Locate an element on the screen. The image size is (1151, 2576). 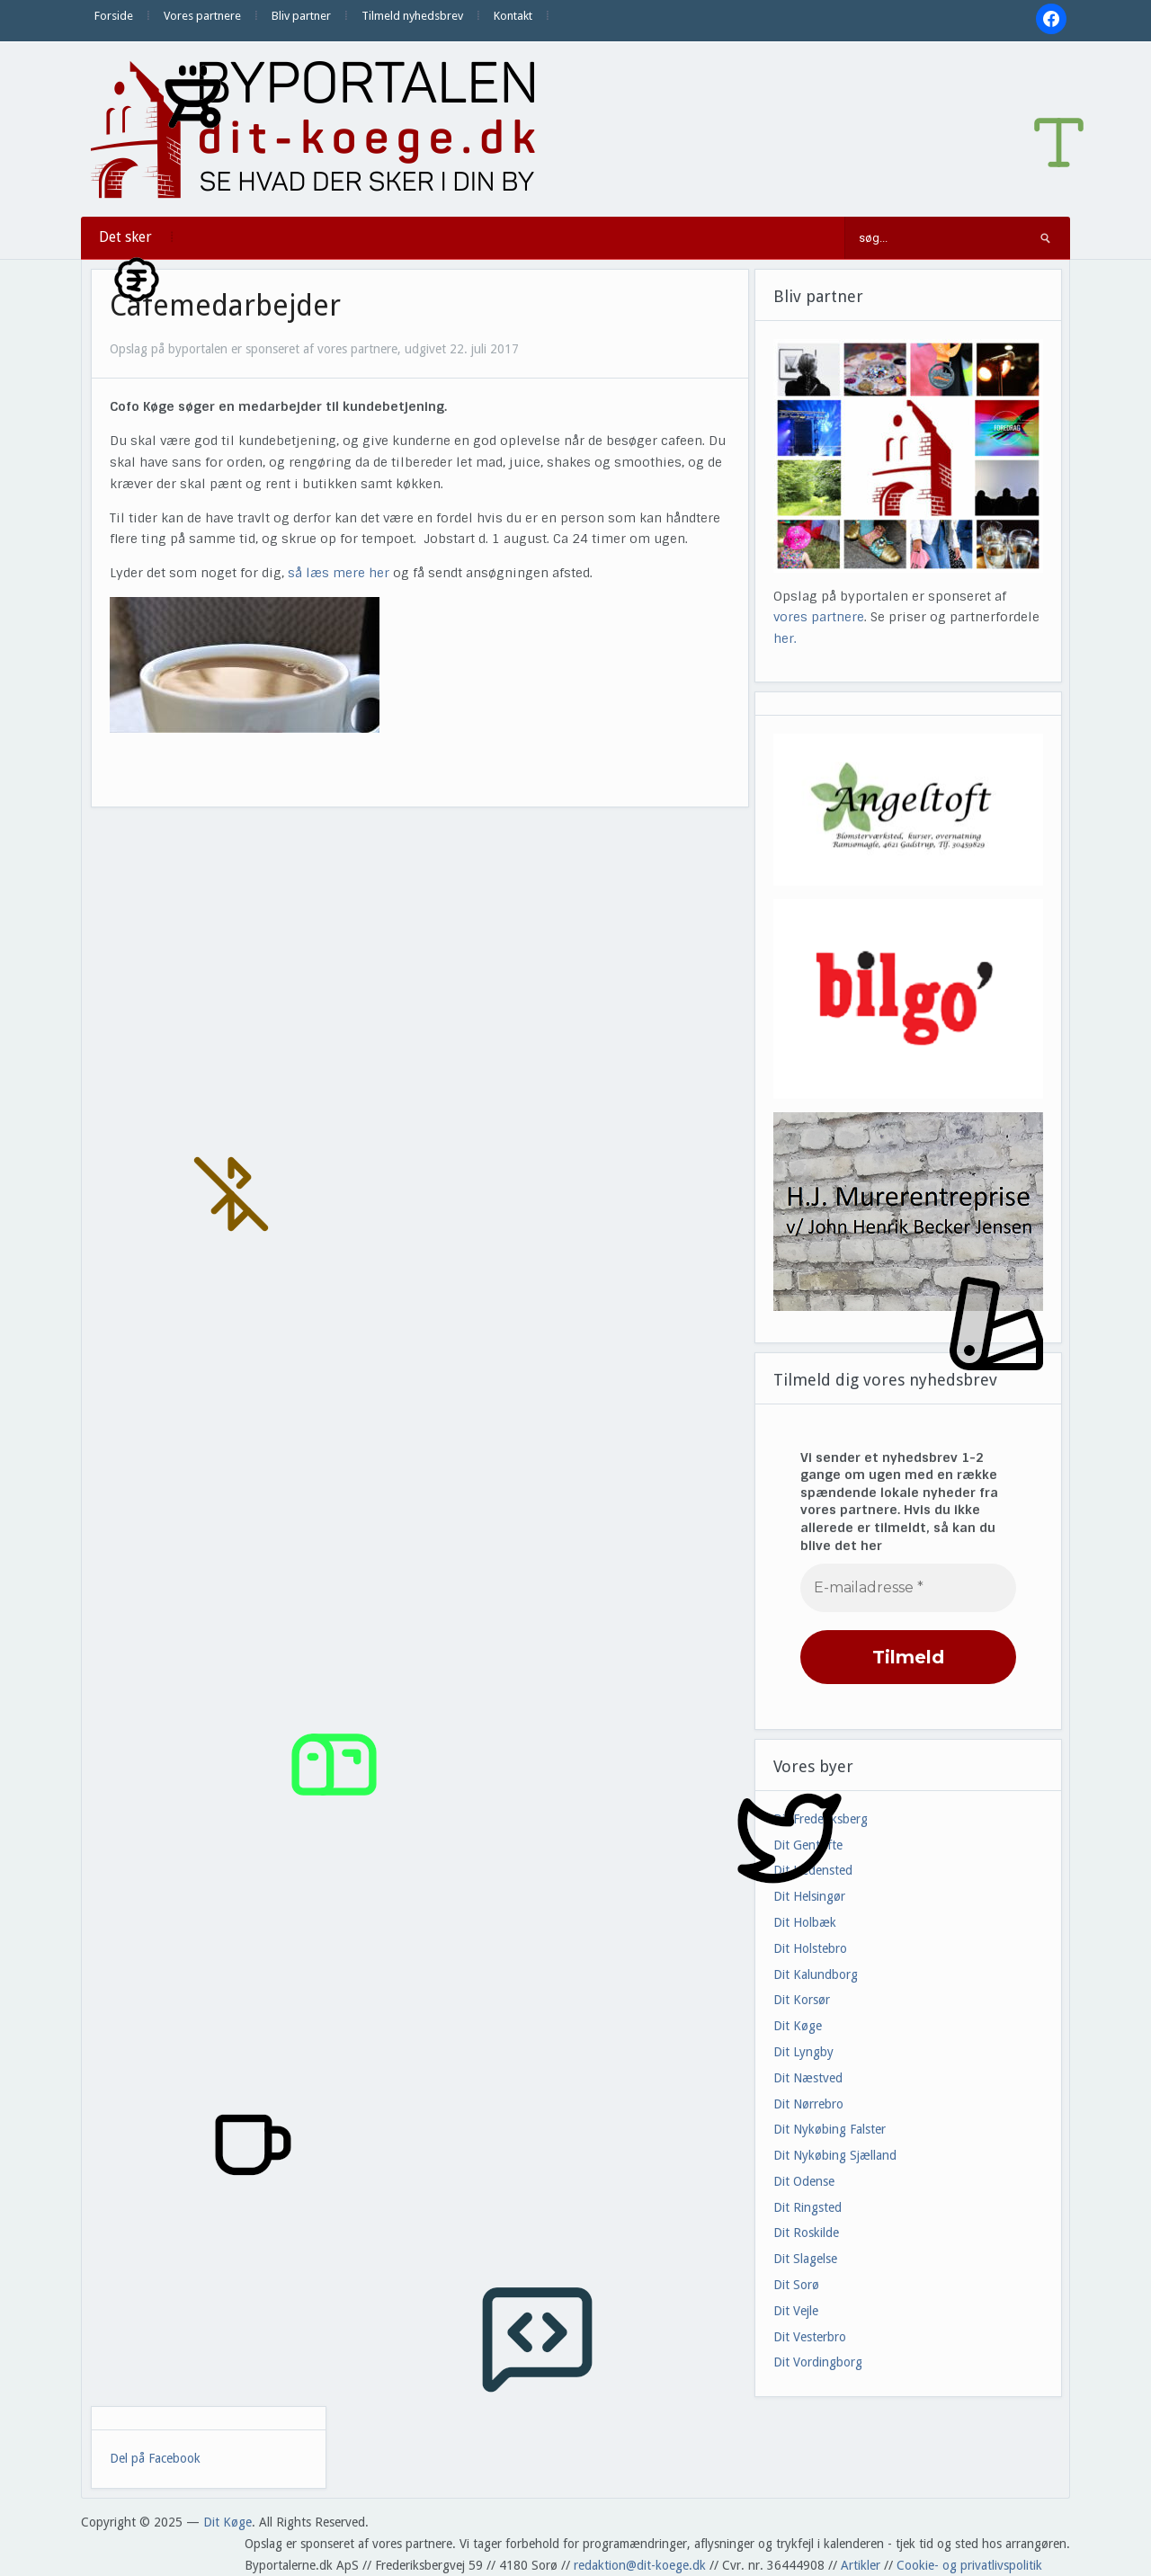
open twitter is located at coordinates (790, 1836).